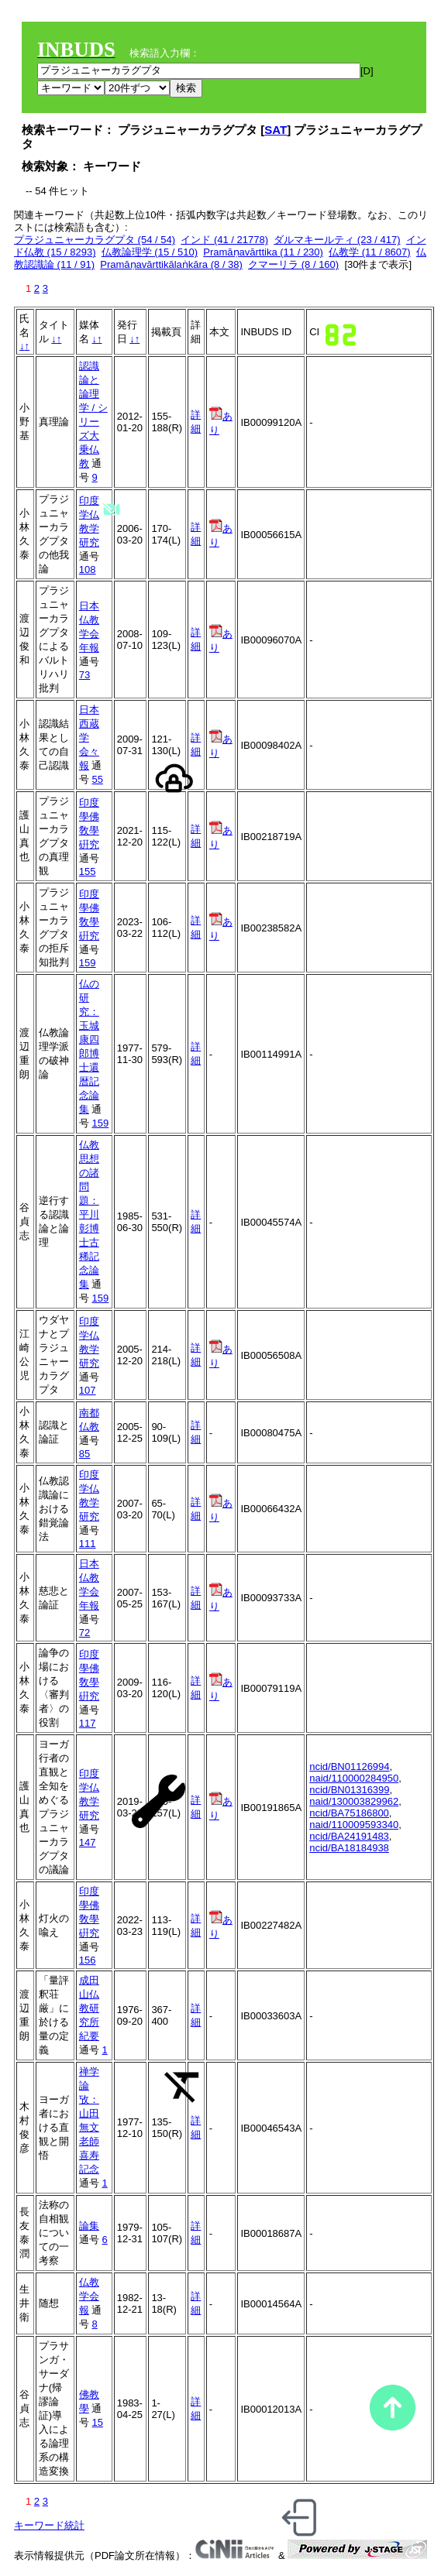 This screenshot has width=448, height=2576. Describe the element at coordinates (302, 2517) in the screenshot. I see `log out of your account` at that location.